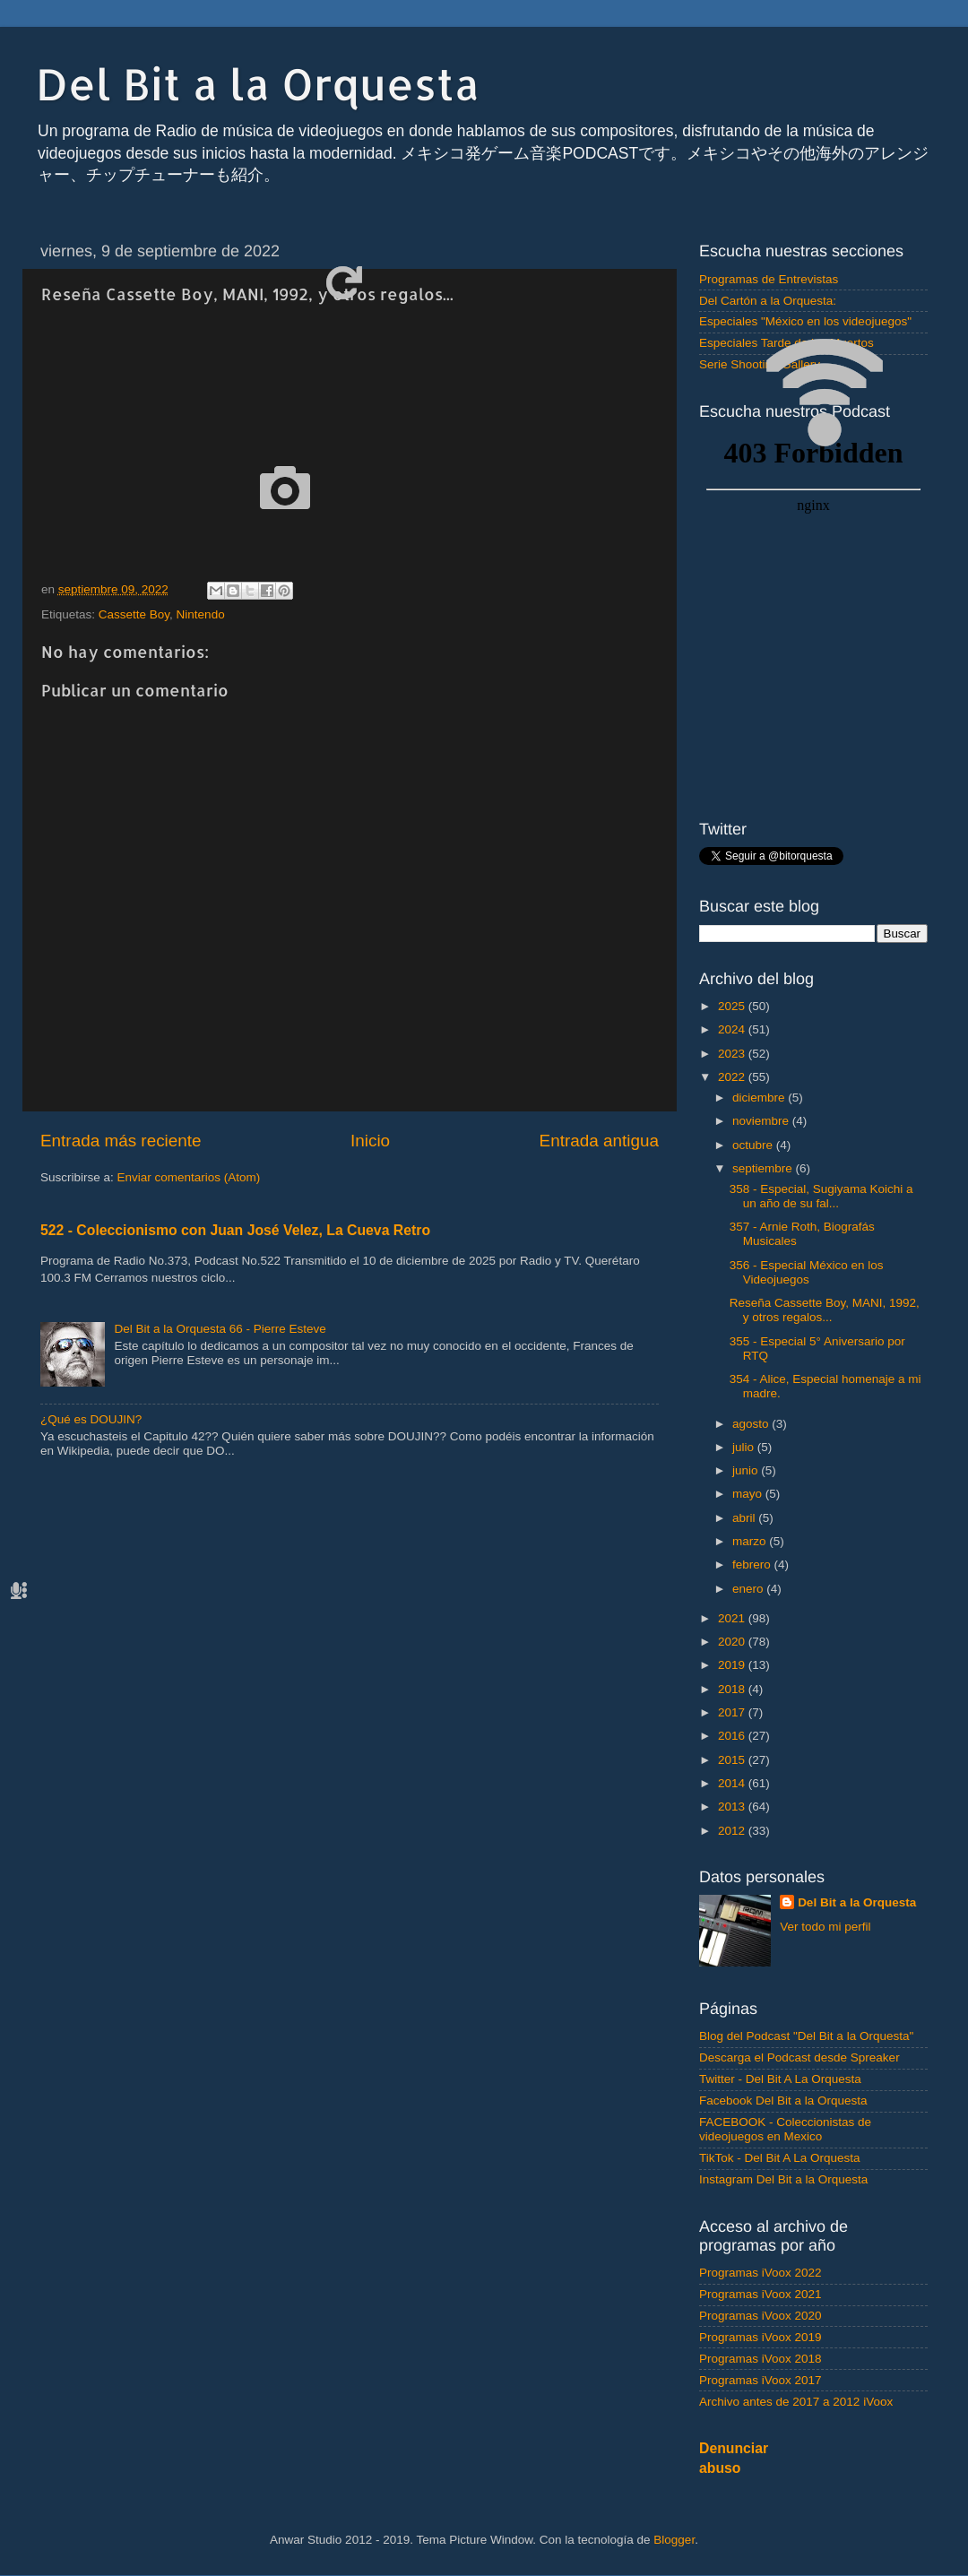 Image resolution: width=968 pixels, height=2576 pixels. Describe the element at coordinates (19, 1590) in the screenshot. I see `microphone input level is high` at that location.